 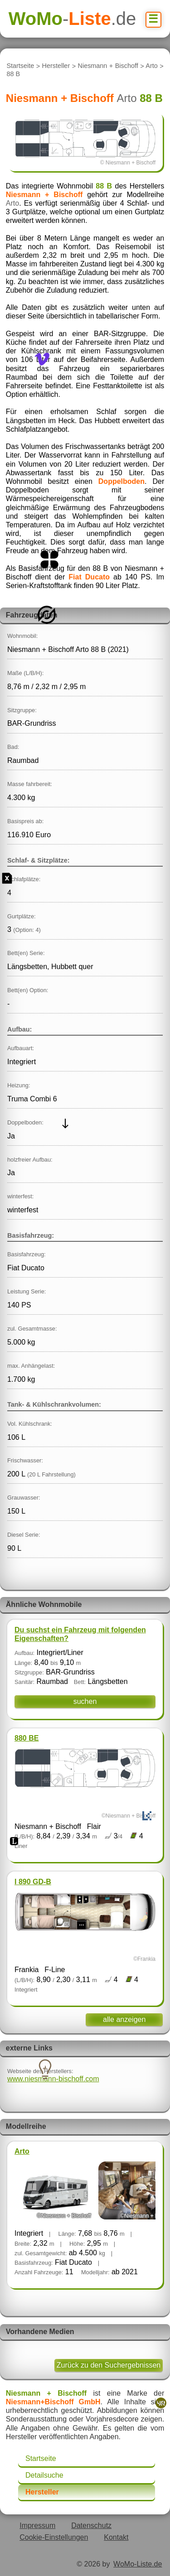 I want to click on open an excel spreadsheet file, so click(x=7, y=878).